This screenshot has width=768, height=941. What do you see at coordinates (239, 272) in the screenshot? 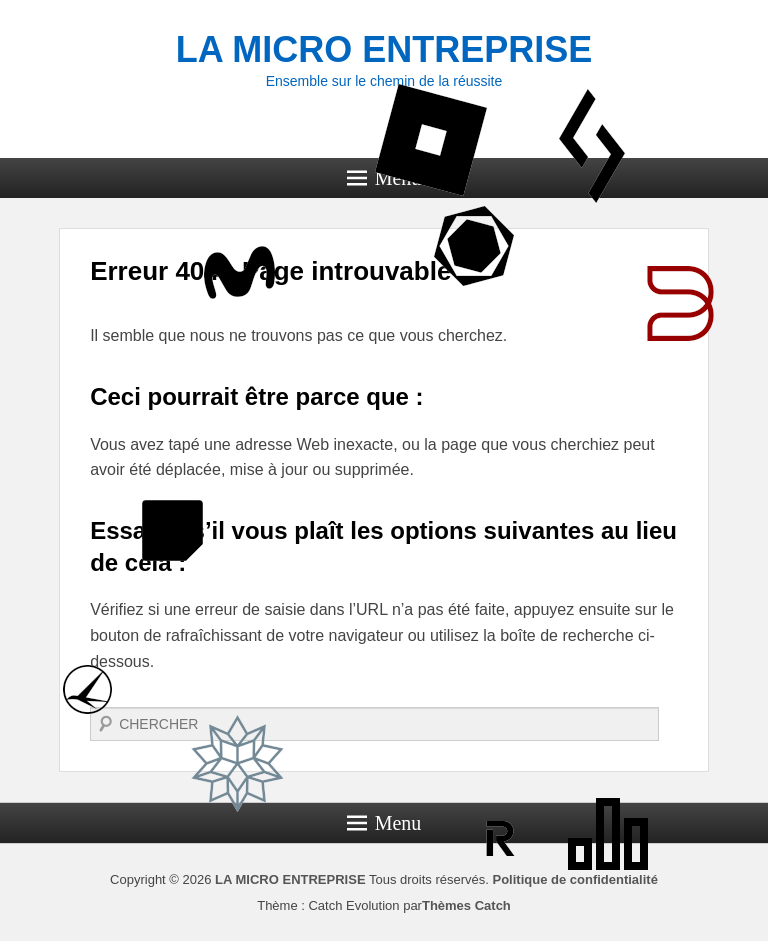
I see `open the Movistar mobile app` at bounding box center [239, 272].